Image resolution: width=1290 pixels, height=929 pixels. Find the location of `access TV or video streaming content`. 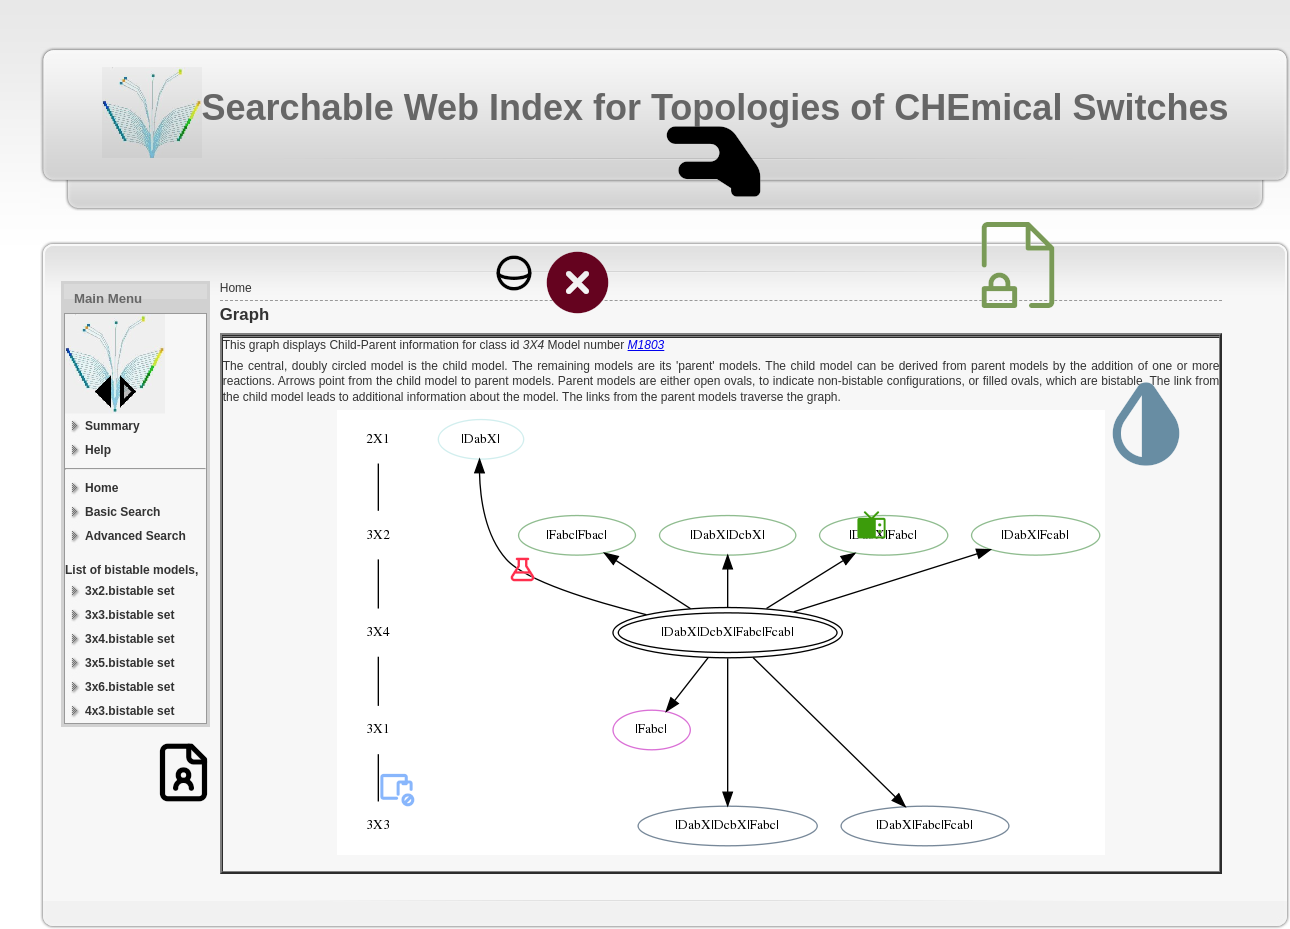

access TV or video streaming content is located at coordinates (871, 526).